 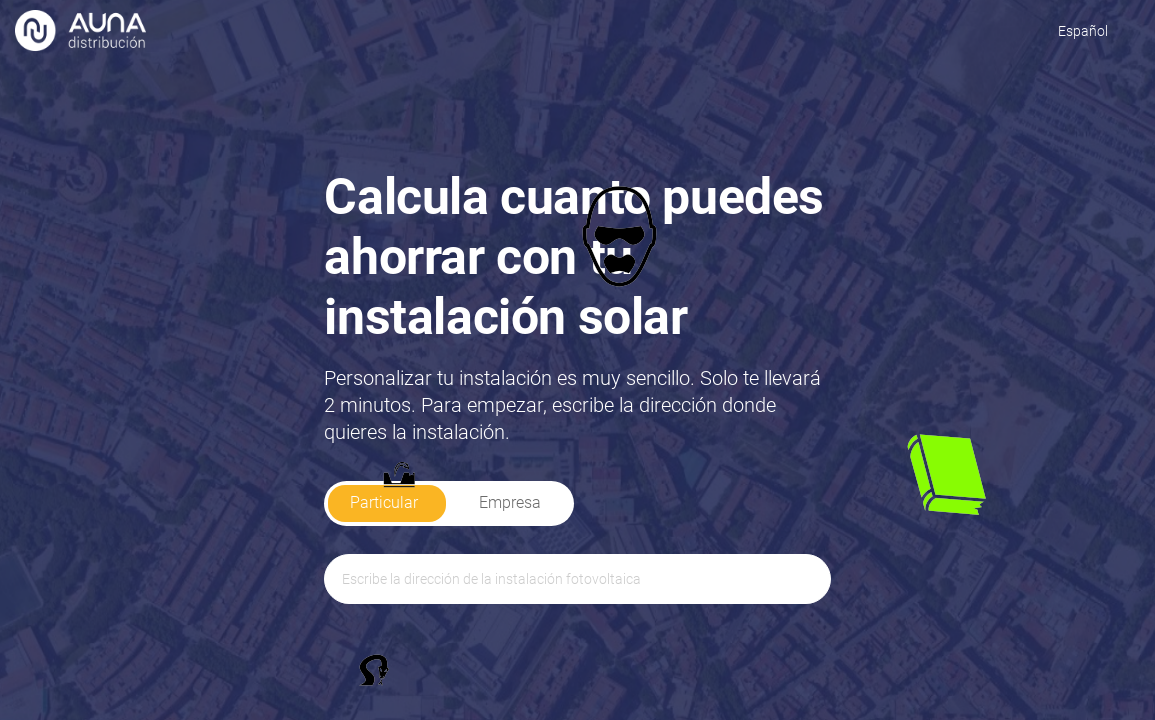 What do you see at coordinates (946, 474) in the screenshot?
I see `open a guidebook or manual` at bounding box center [946, 474].